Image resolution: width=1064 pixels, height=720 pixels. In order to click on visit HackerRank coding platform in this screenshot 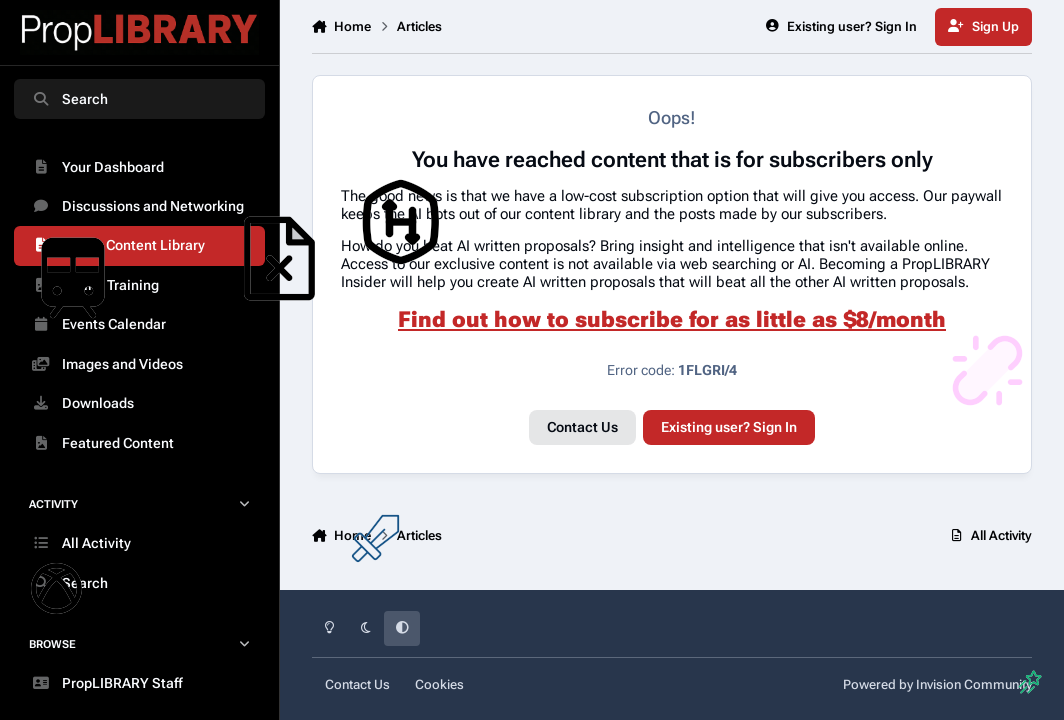, I will do `click(401, 222)`.